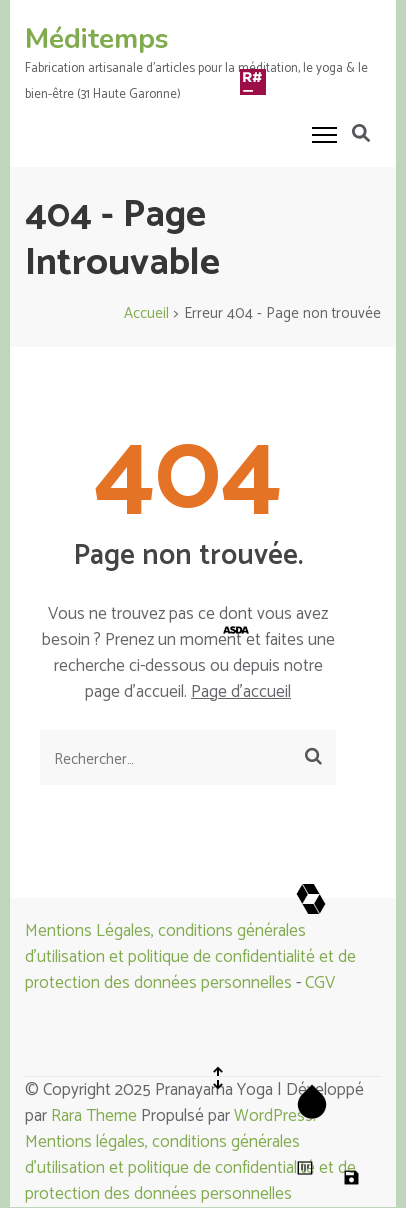 The image size is (406, 1208). I want to click on select a color from a palette or color picker, so click(312, 1103).